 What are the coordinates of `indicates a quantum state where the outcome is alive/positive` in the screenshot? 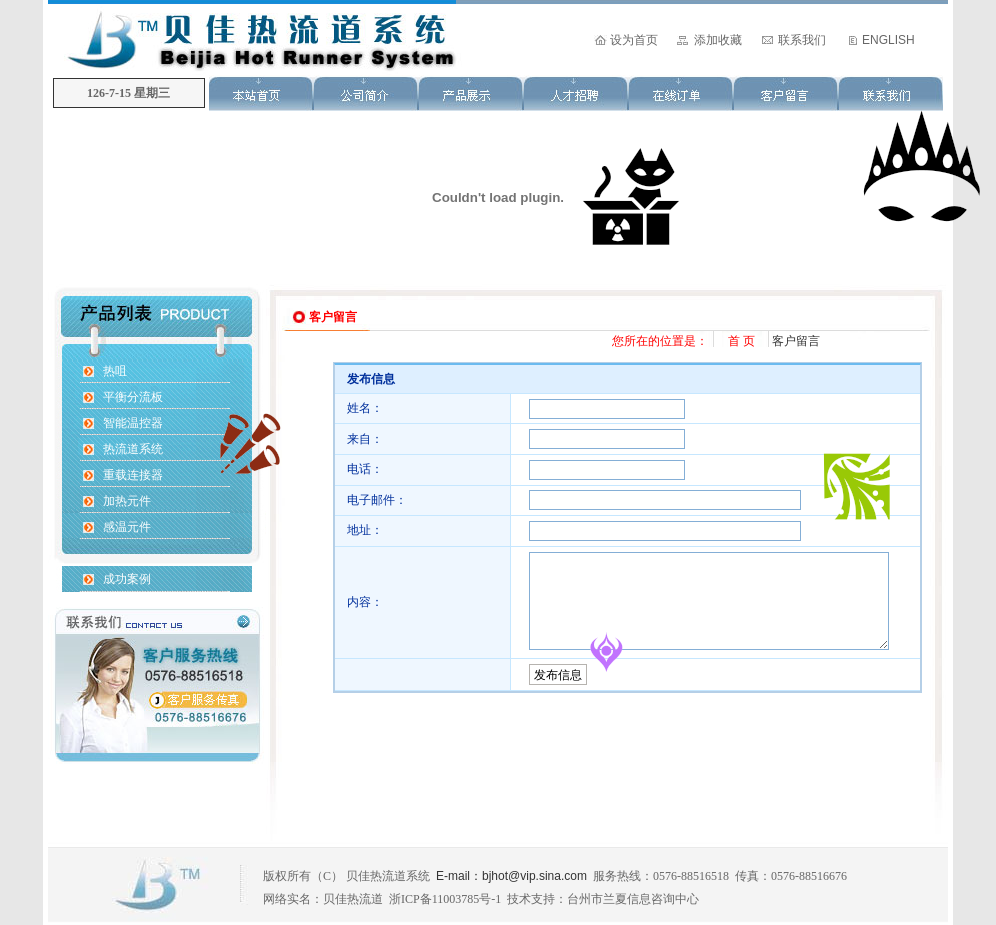 It's located at (631, 197).